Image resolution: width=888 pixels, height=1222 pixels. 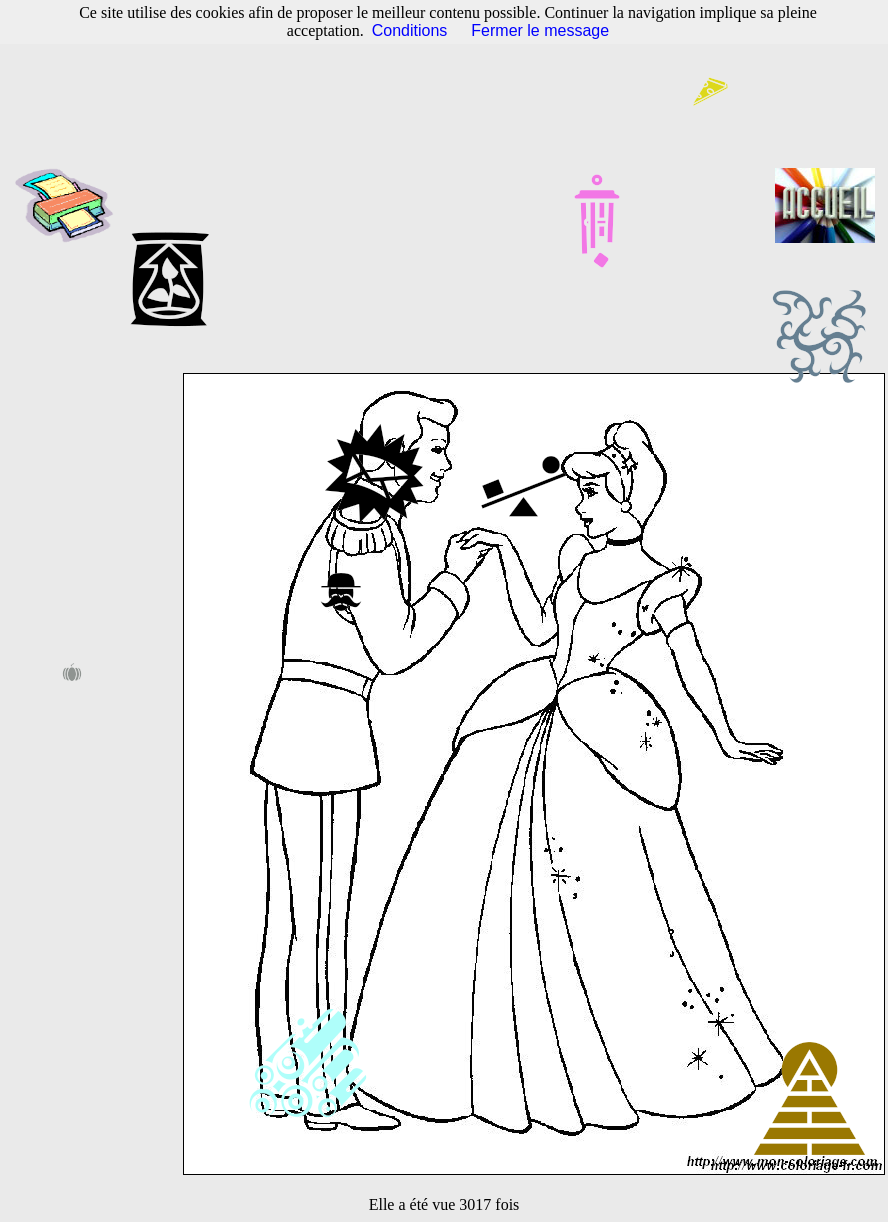 What do you see at coordinates (597, 221) in the screenshot?
I see `decorative windchimes element for a game interface` at bounding box center [597, 221].